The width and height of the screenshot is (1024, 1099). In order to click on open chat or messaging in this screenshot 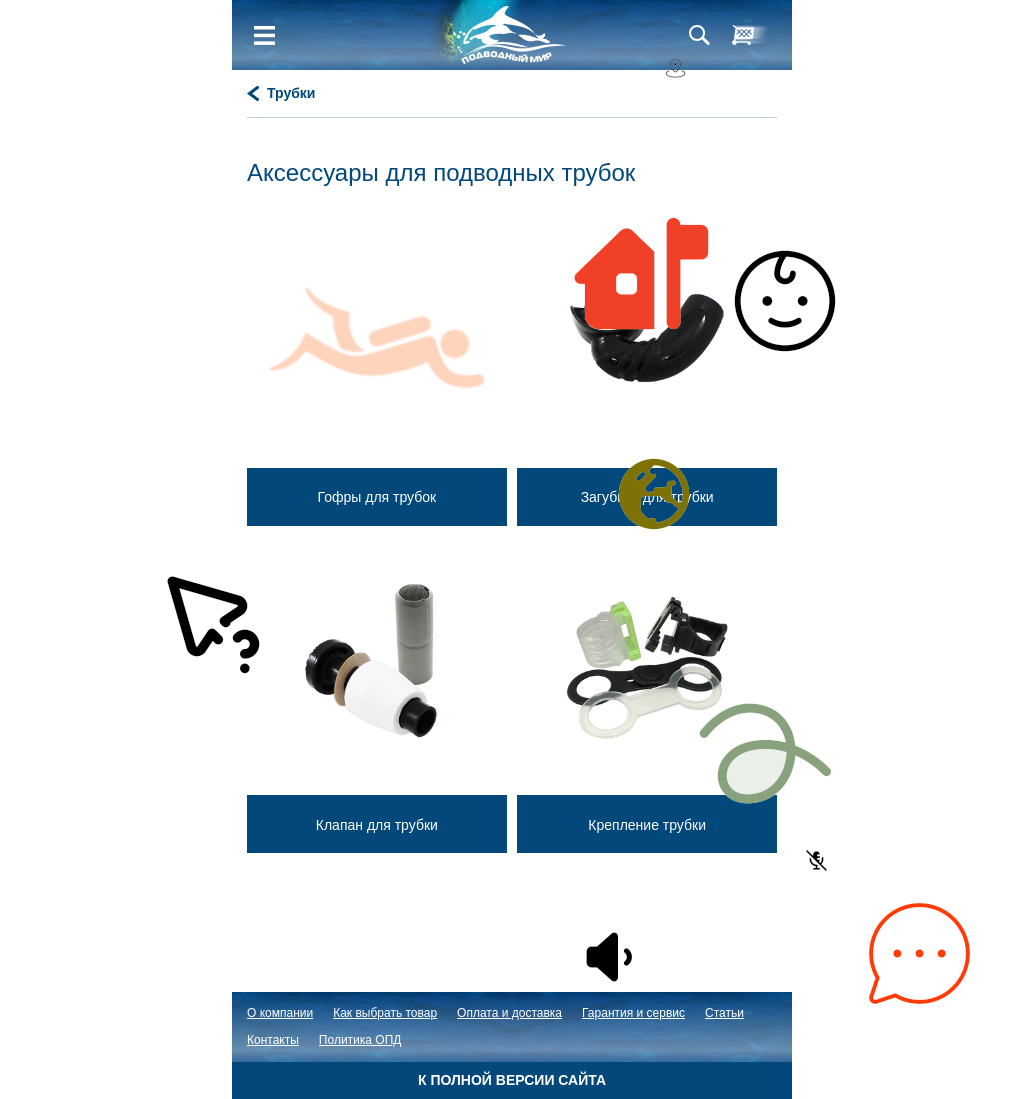, I will do `click(919, 953)`.